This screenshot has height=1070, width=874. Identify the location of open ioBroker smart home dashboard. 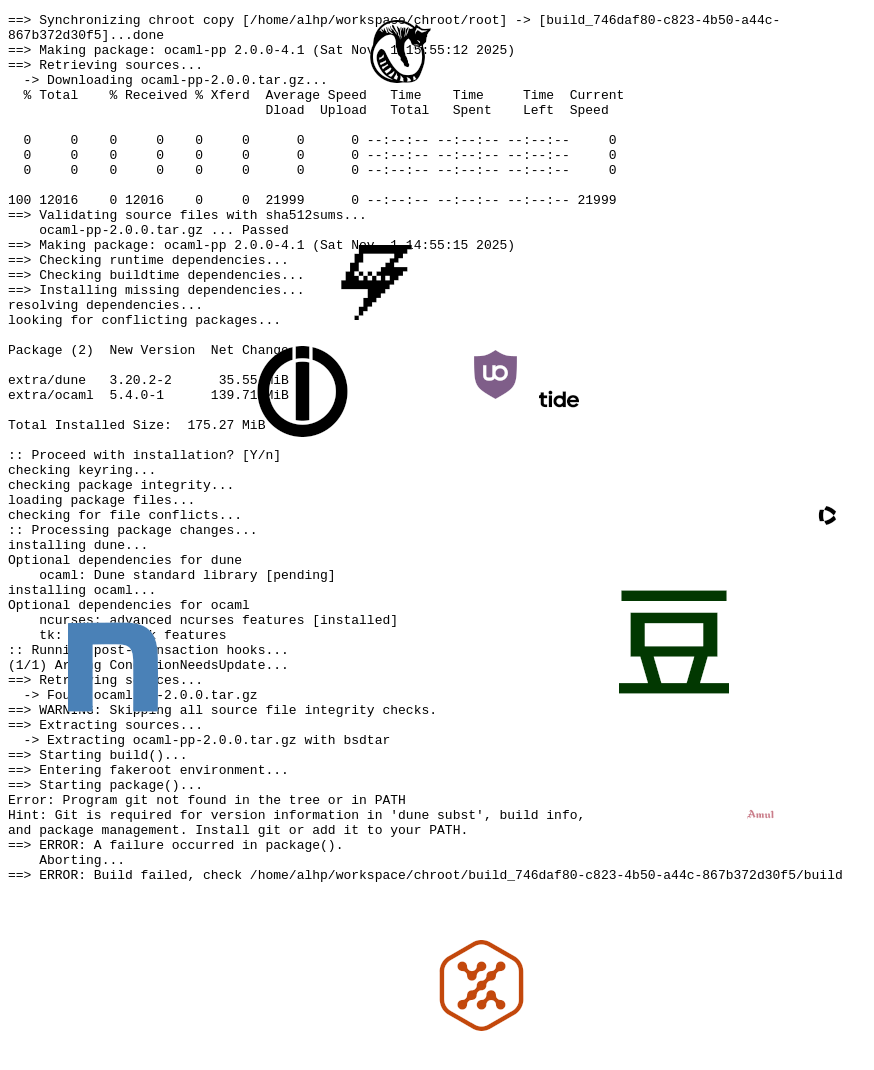
(302, 391).